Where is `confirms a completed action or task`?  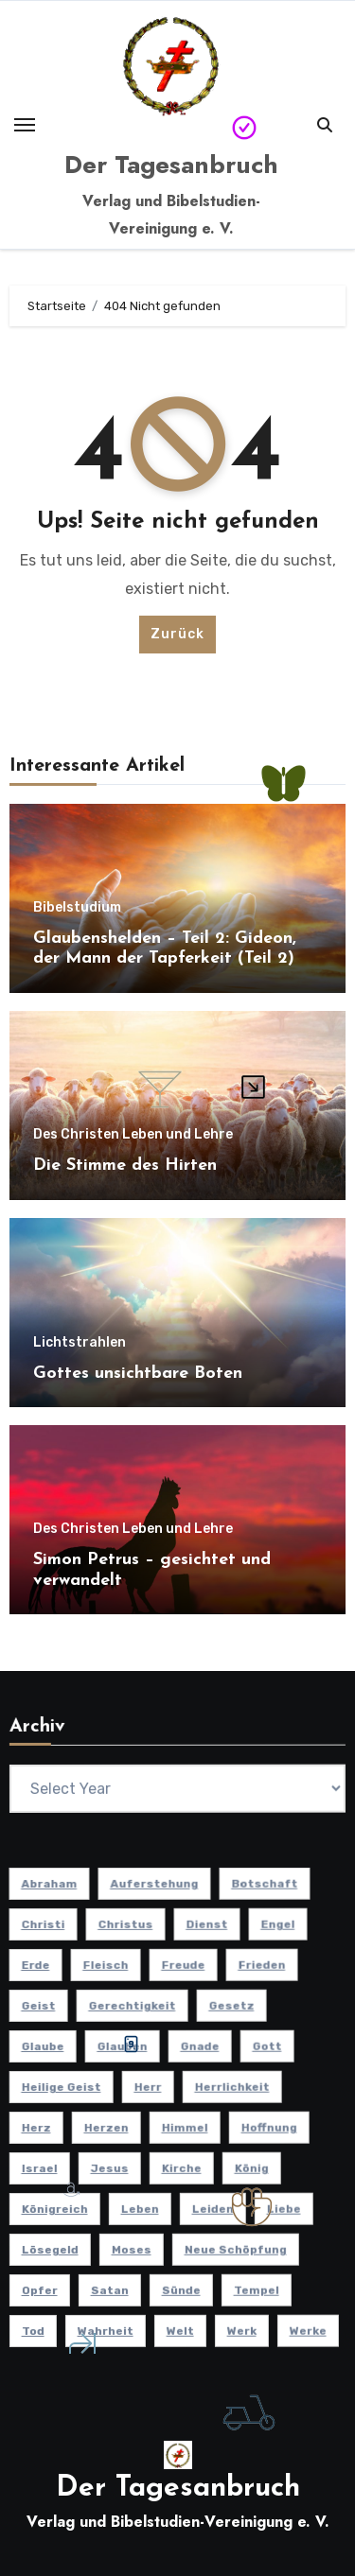
confirms a completed action or task is located at coordinates (244, 128).